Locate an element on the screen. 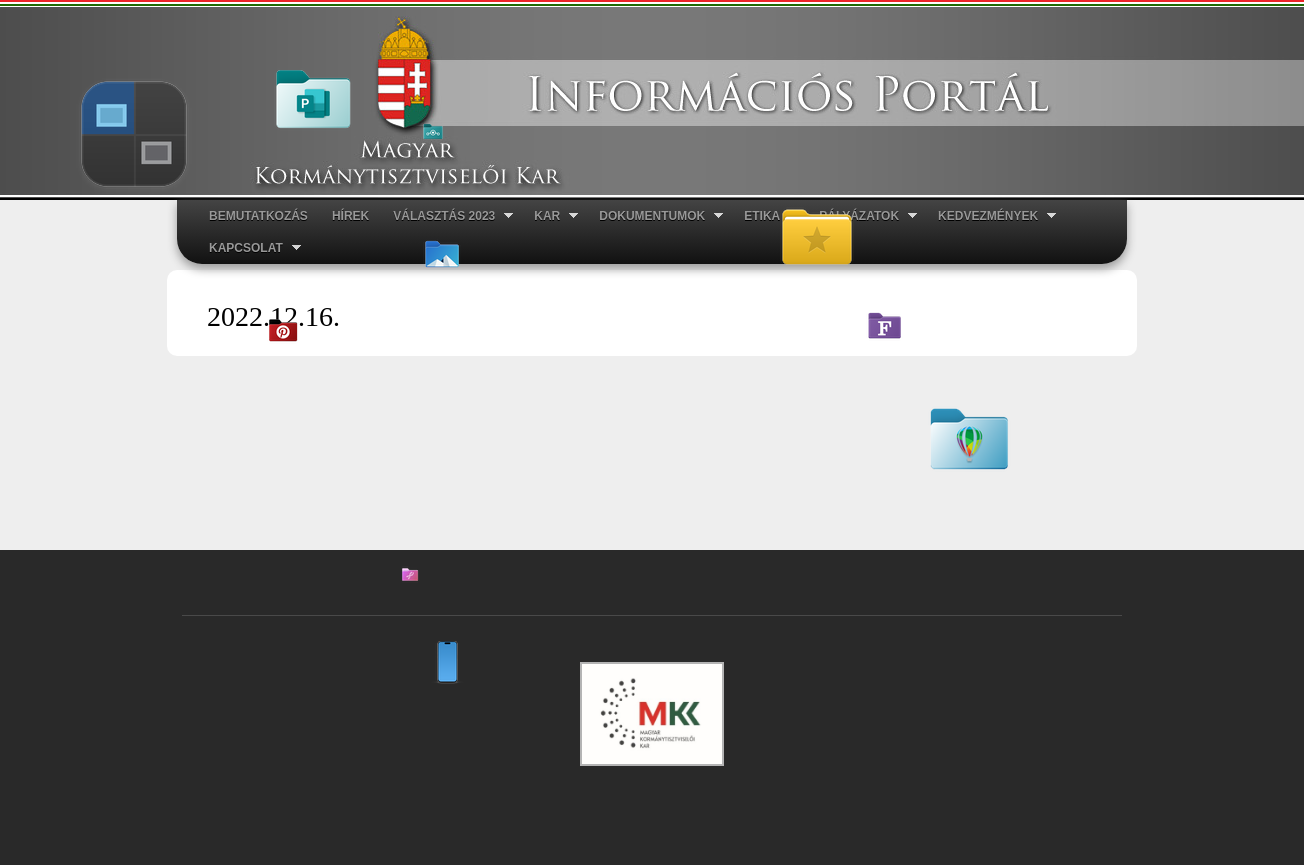  open biology course files is located at coordinates (410, 575).